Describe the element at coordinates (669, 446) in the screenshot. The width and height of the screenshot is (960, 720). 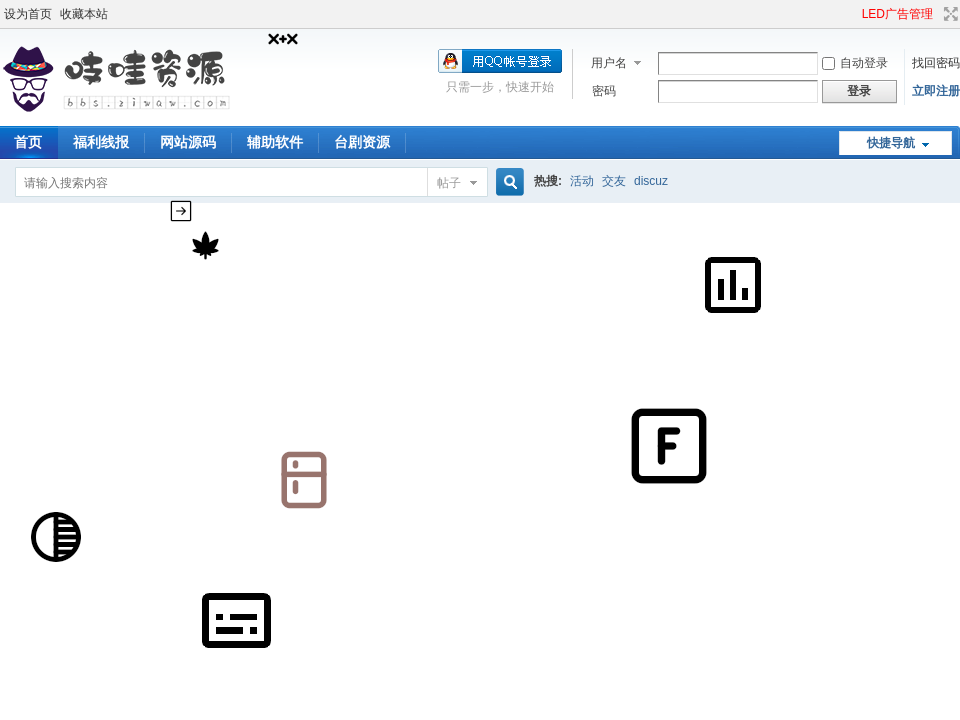
I see `facebook app or social media shortcut` at that location.